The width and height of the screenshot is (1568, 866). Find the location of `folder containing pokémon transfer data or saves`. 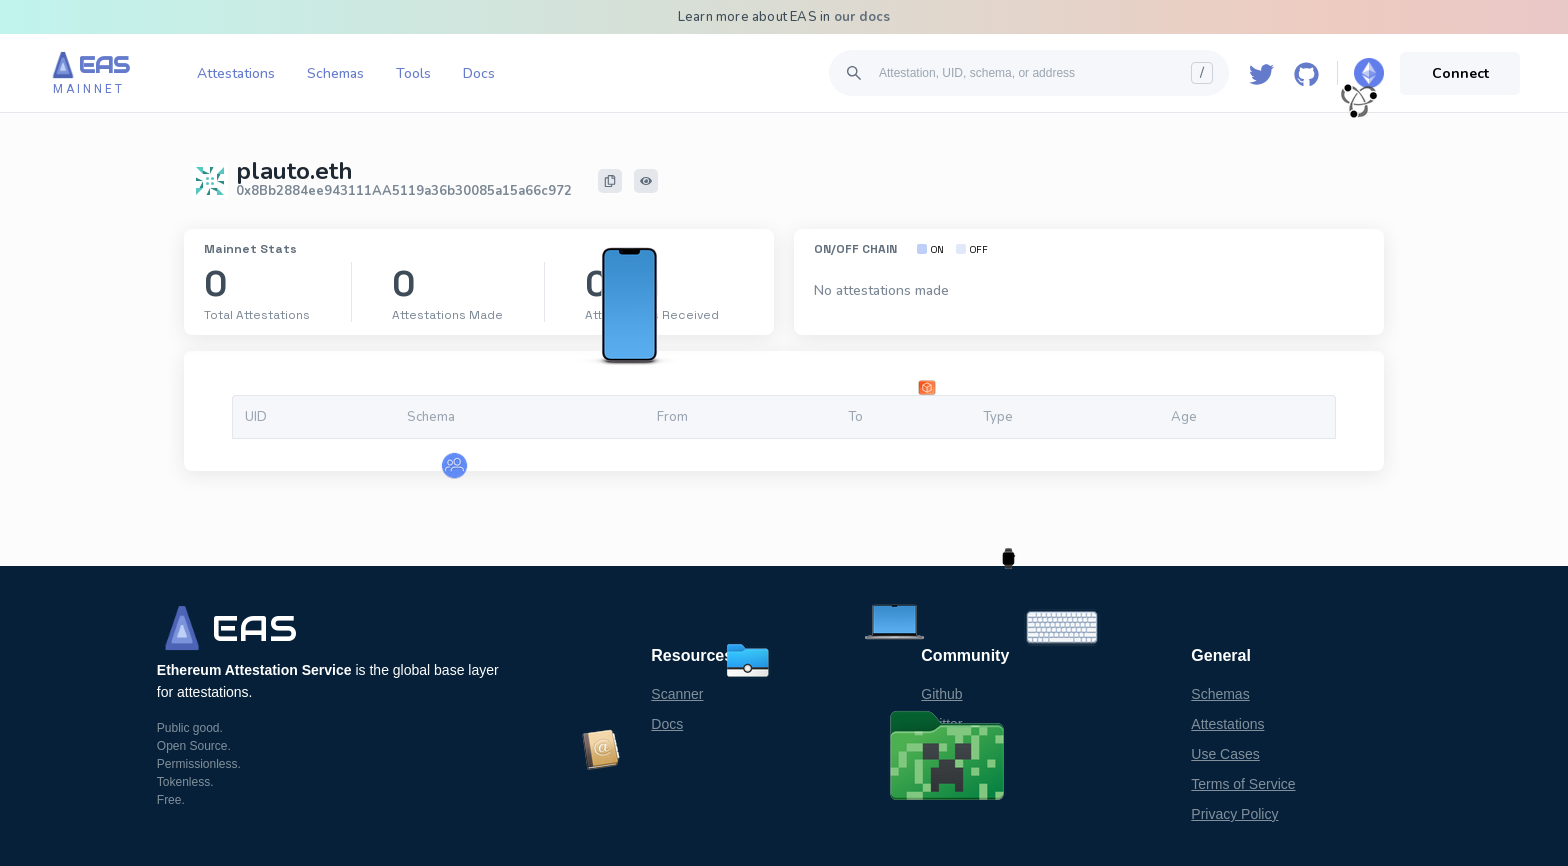

folder containing pokémon transfer data or saves is located at coordinates (747, 661).